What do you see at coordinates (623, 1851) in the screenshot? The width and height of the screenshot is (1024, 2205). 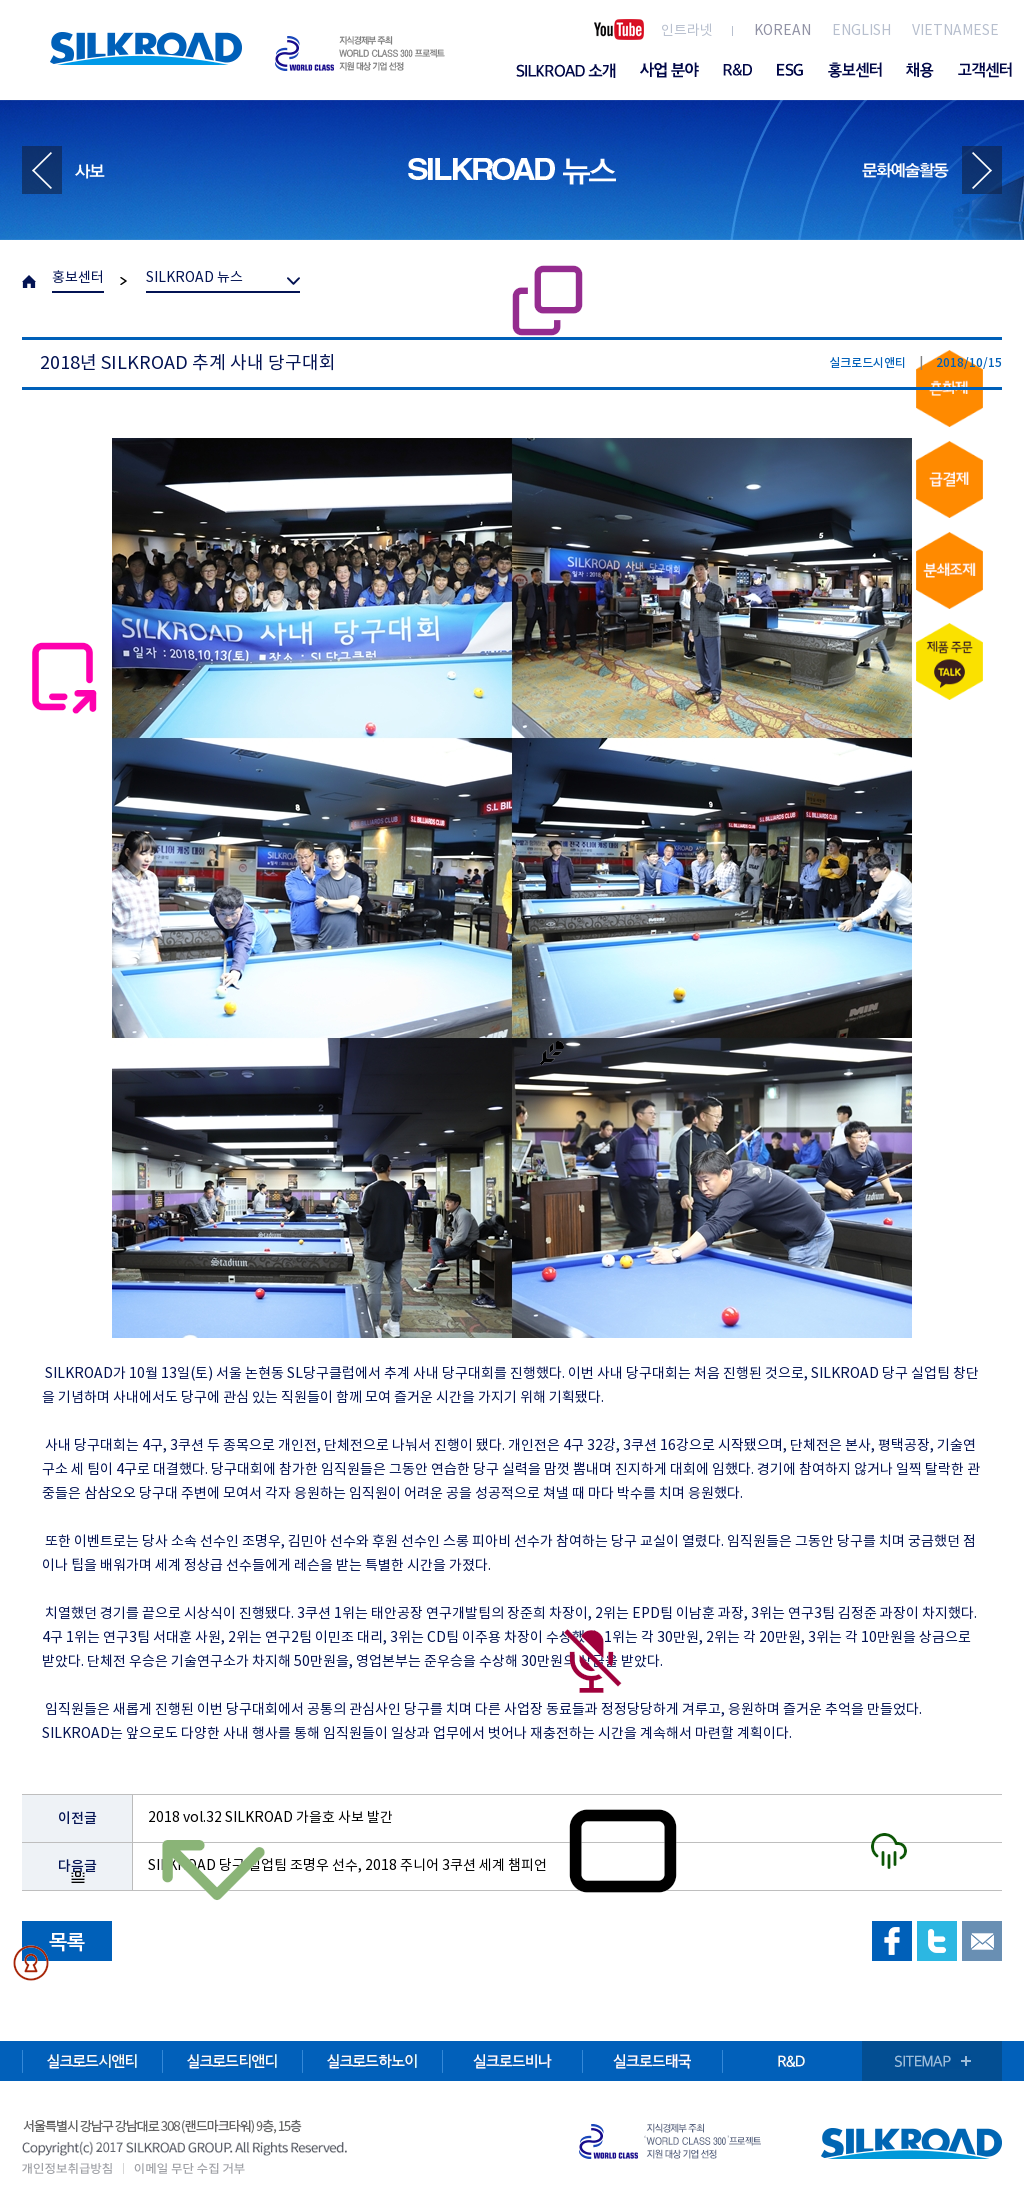 I see `switch to landscape orientation` at bounding box center [623, 1851].